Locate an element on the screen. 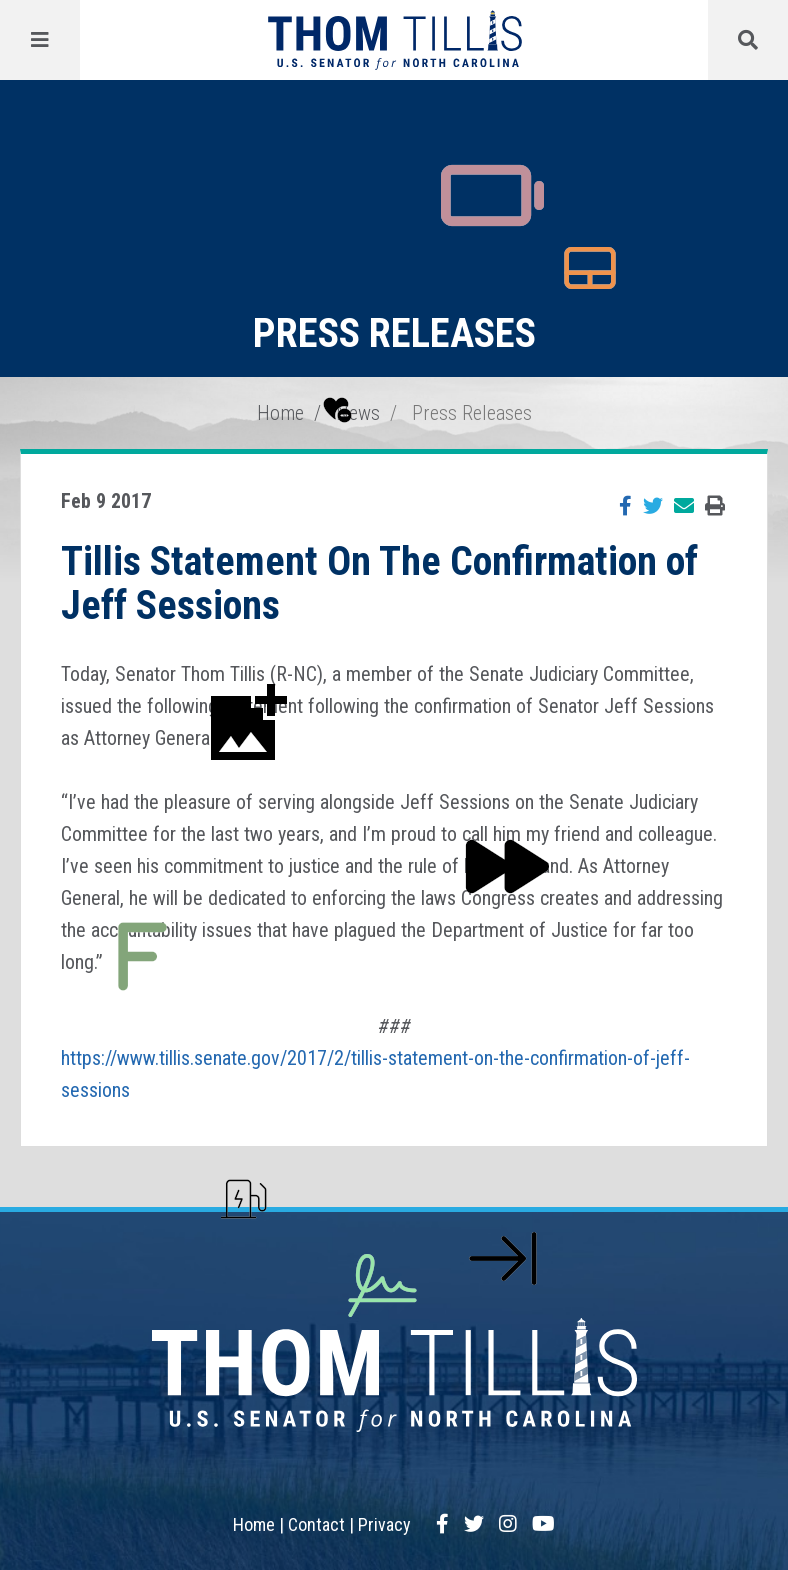  add your signature to a document is located at coordinates (382, 1285).